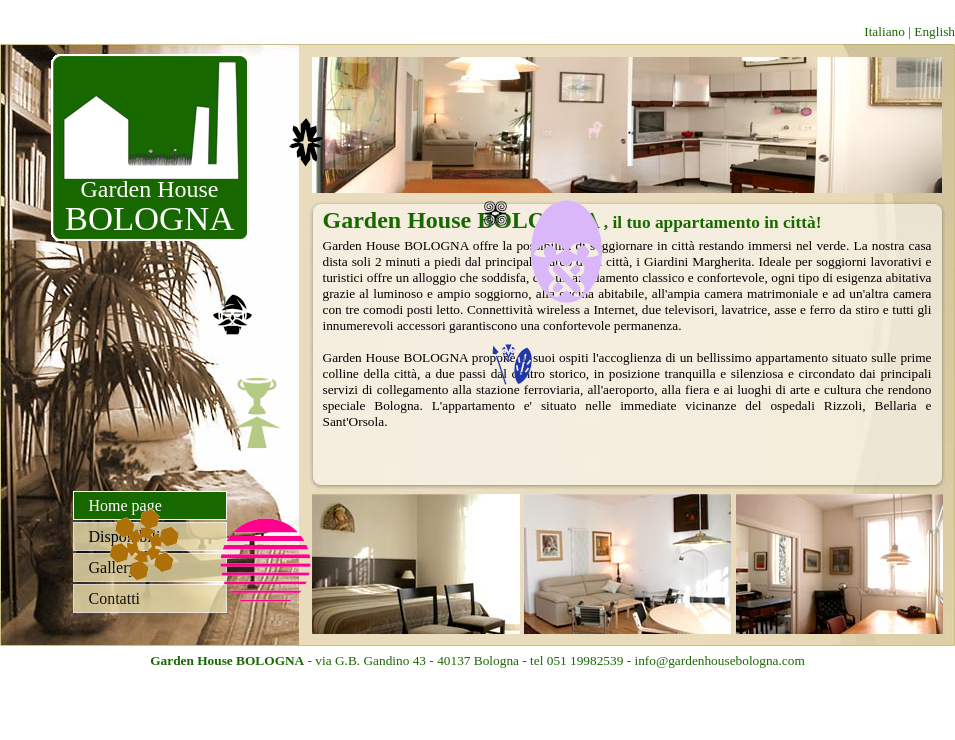 This screenshot has width=955, height=740. I want to click on activate cooling or air conditioning mode, so click(144, 545).